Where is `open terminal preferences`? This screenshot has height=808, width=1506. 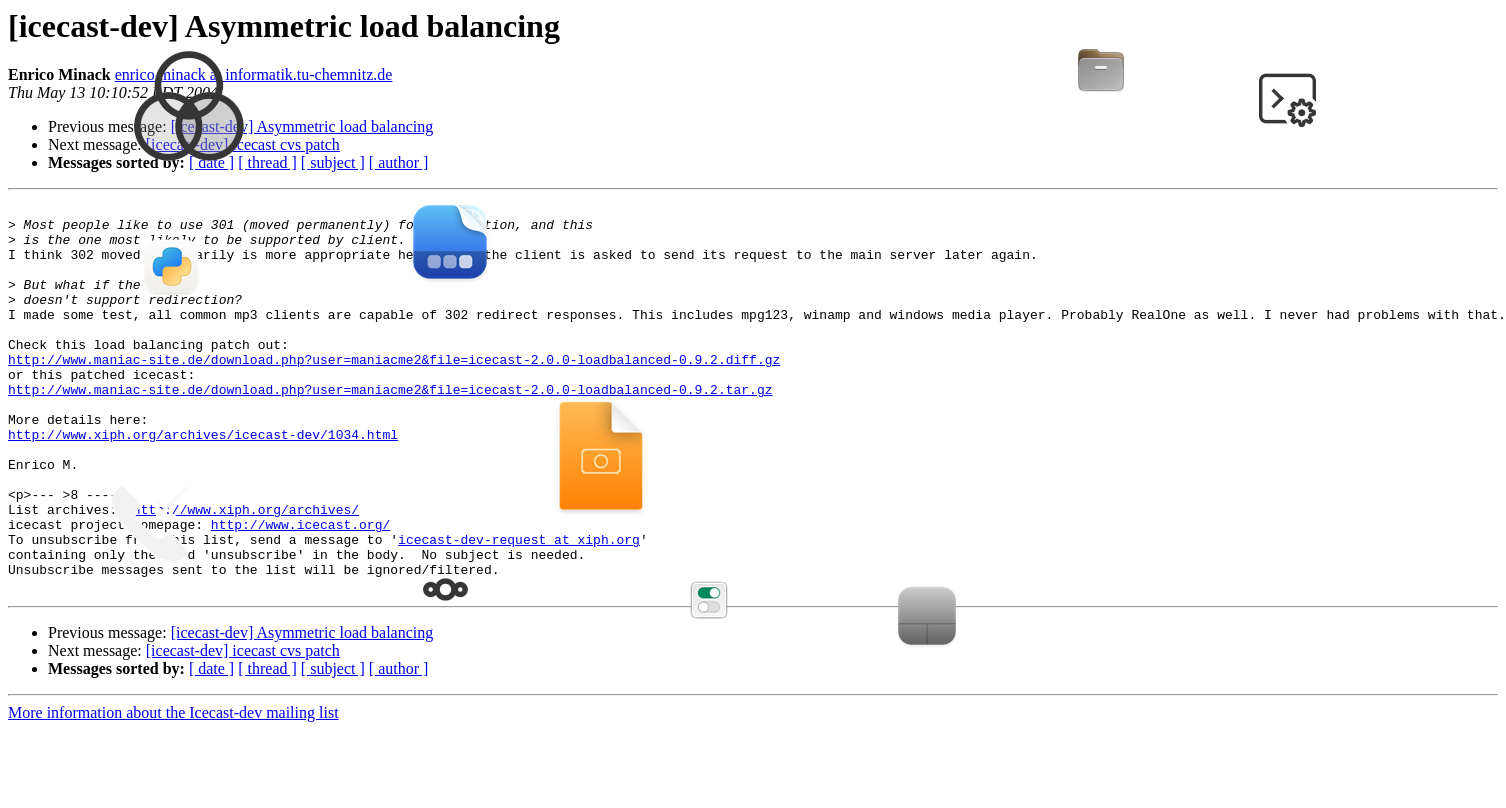
open terminal preferences is located at coordinates (1287, 98).